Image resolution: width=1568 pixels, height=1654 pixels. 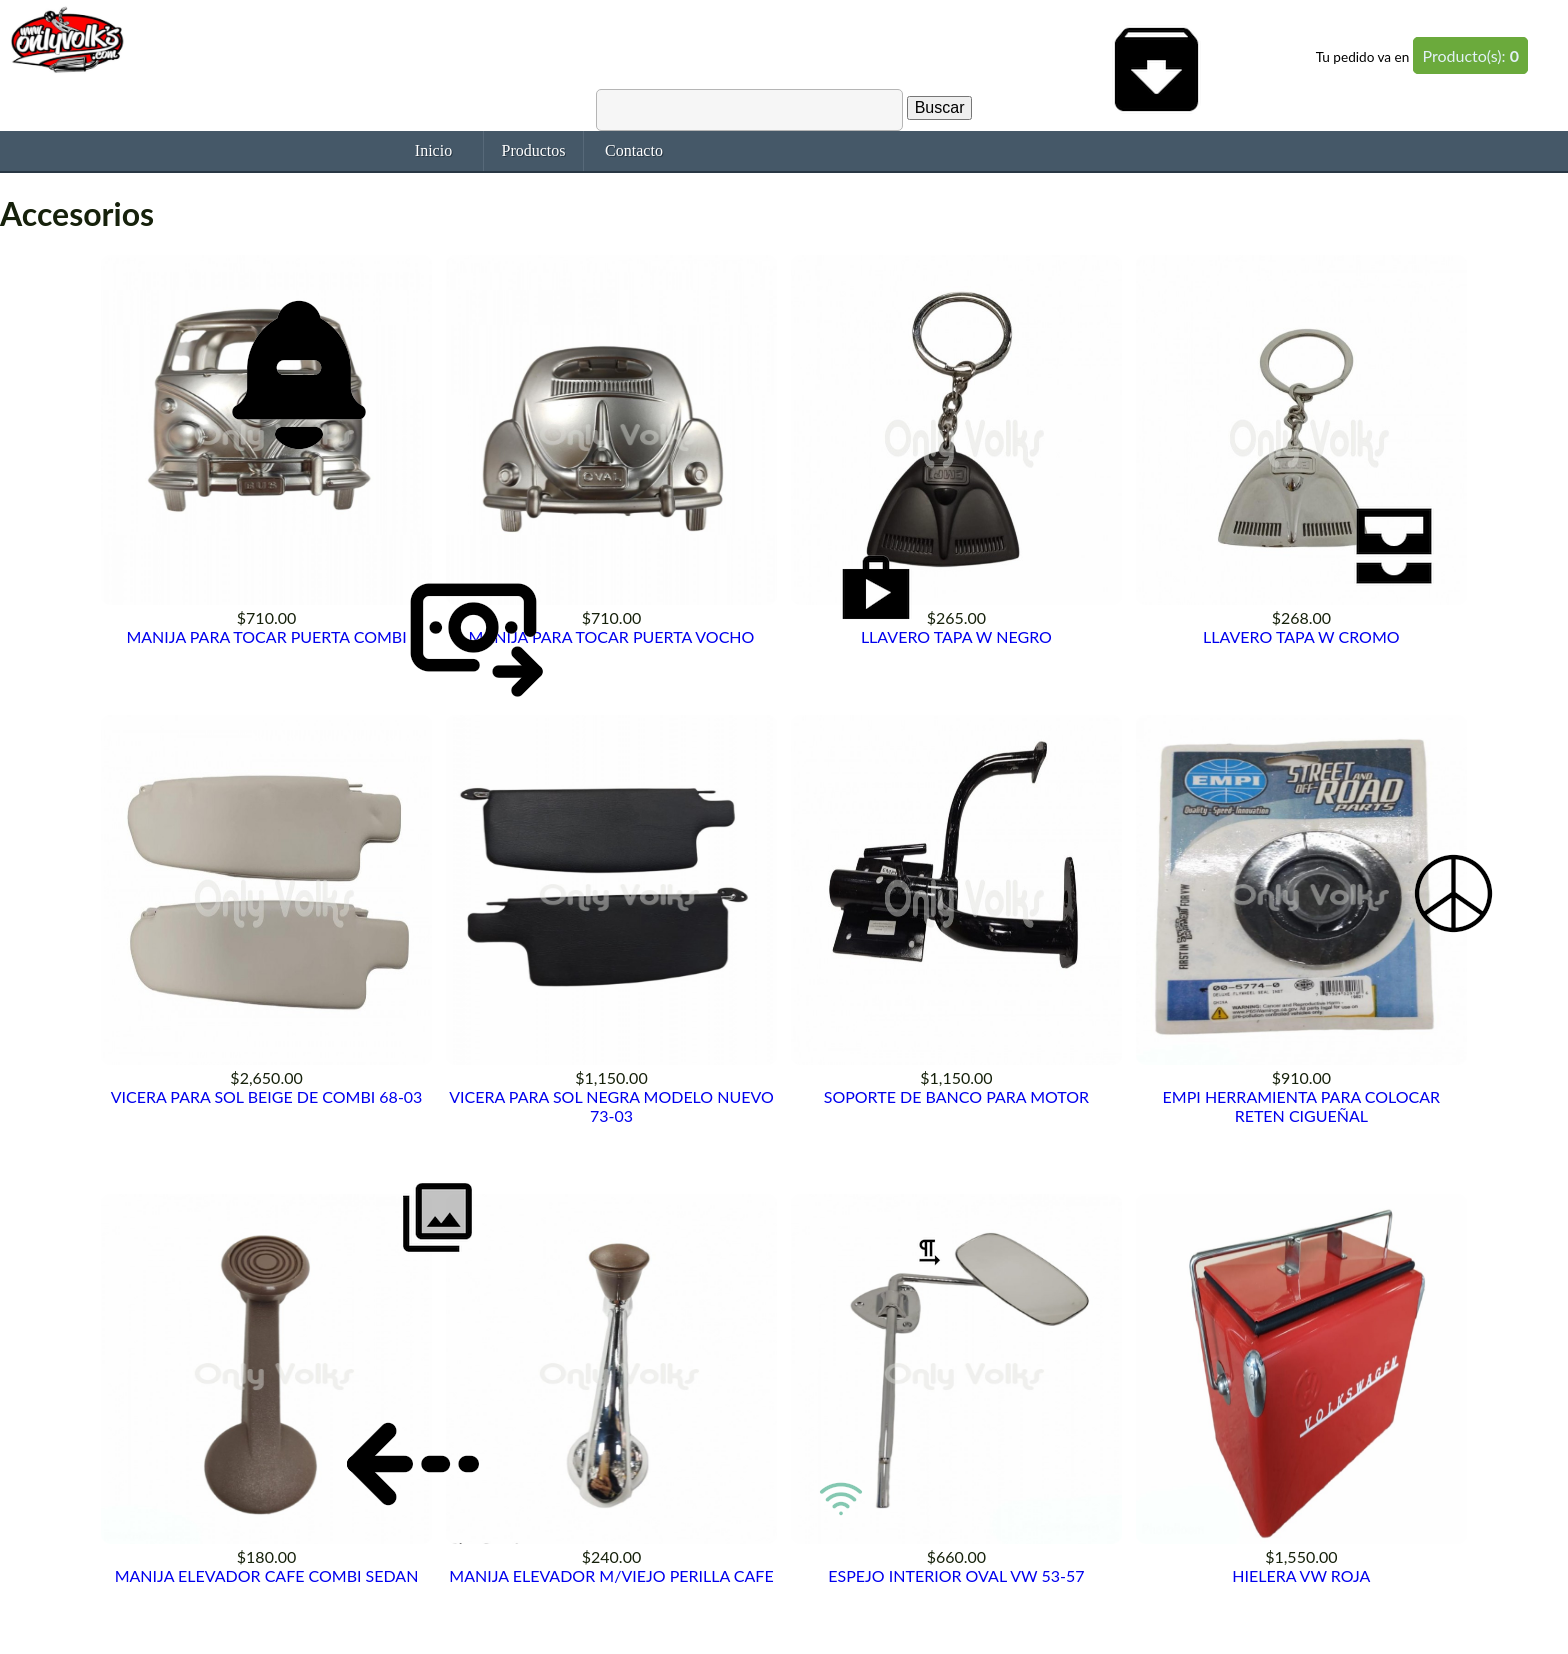 What do you see at coordinates (1156, 69) in the screenshot?
I see `archive selected items` at bounding box center [1156, 69].